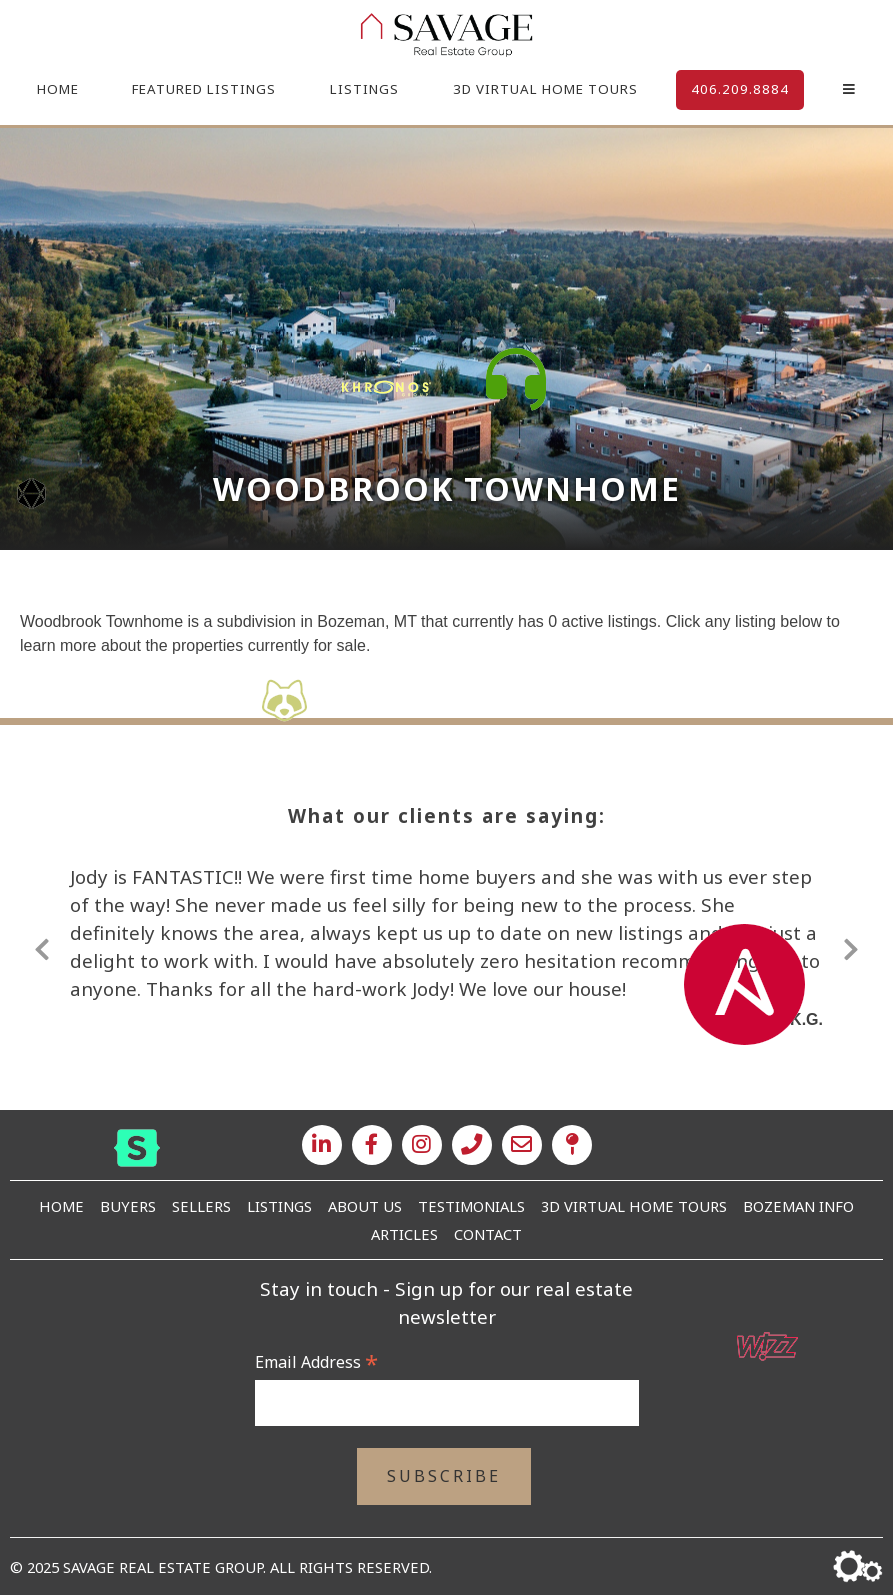  I want to click on Ansible automation platform logo, so click(744, 984).